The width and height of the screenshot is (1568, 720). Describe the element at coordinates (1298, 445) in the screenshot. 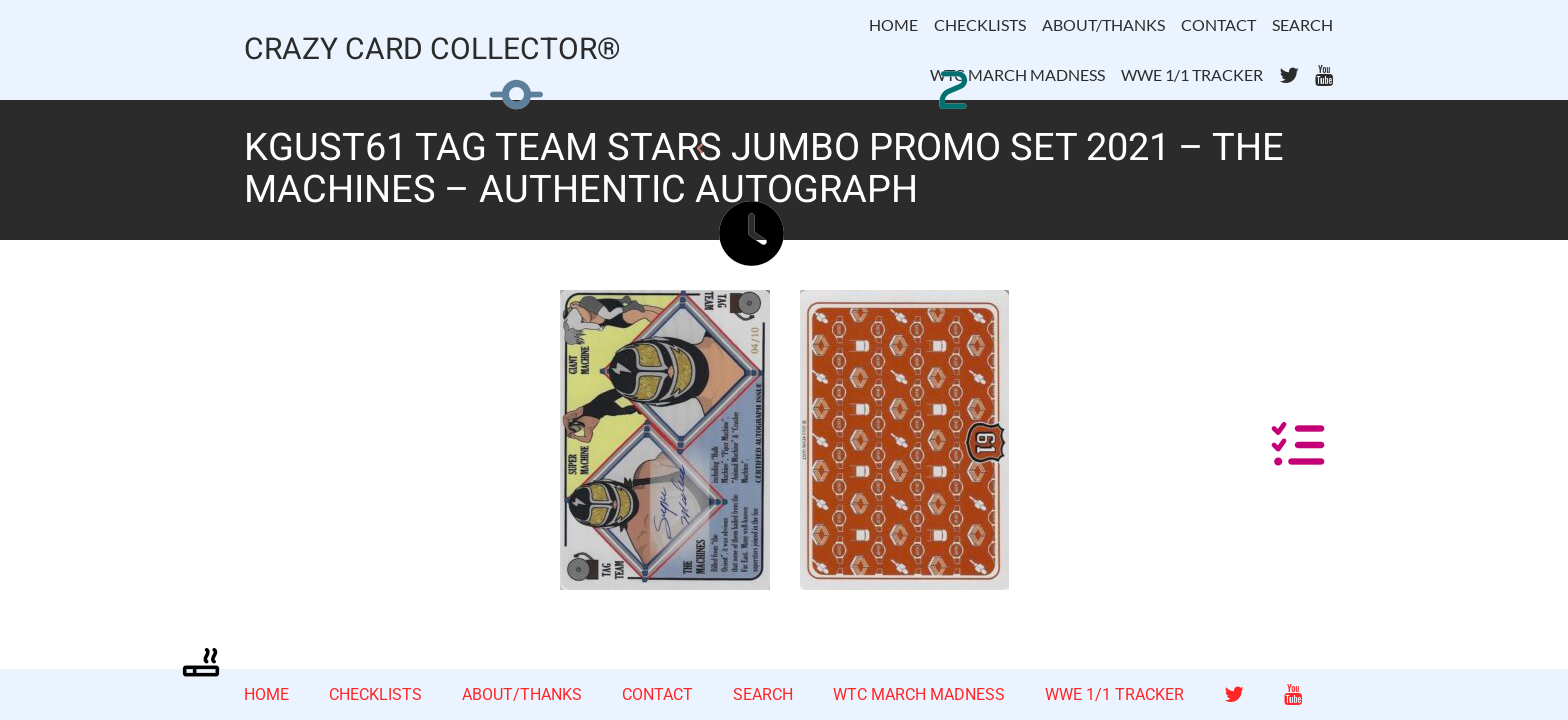

I see `view your task checklist` at that location.